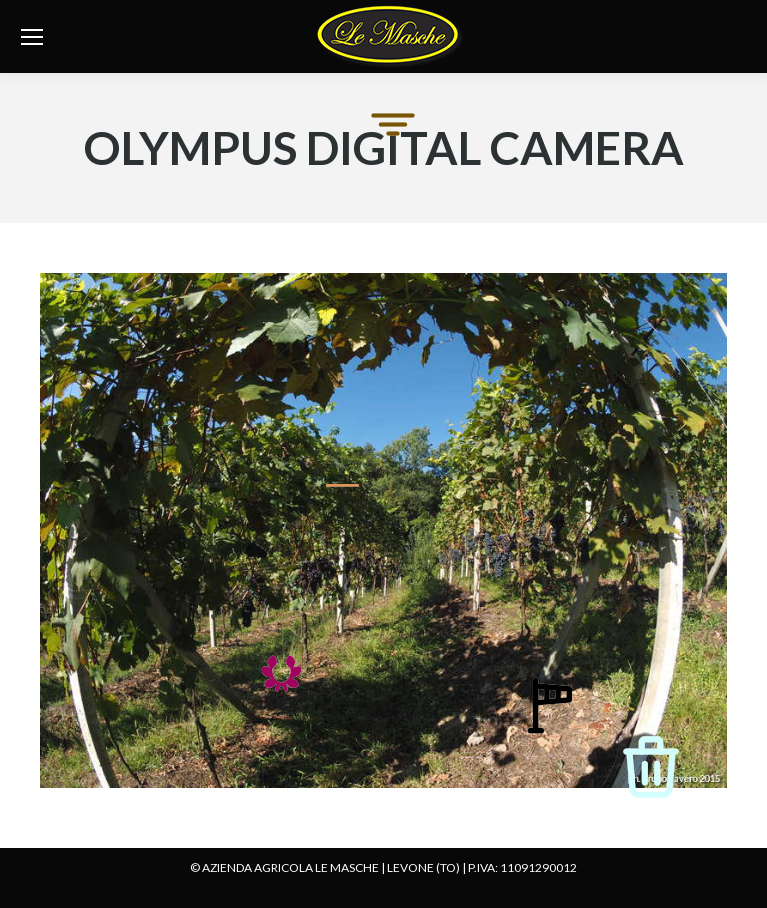 This screenshot has width=767, height=908. Describe the element at coordinates (651, 767) in the screenshot. I see `delete selected item` at that location.